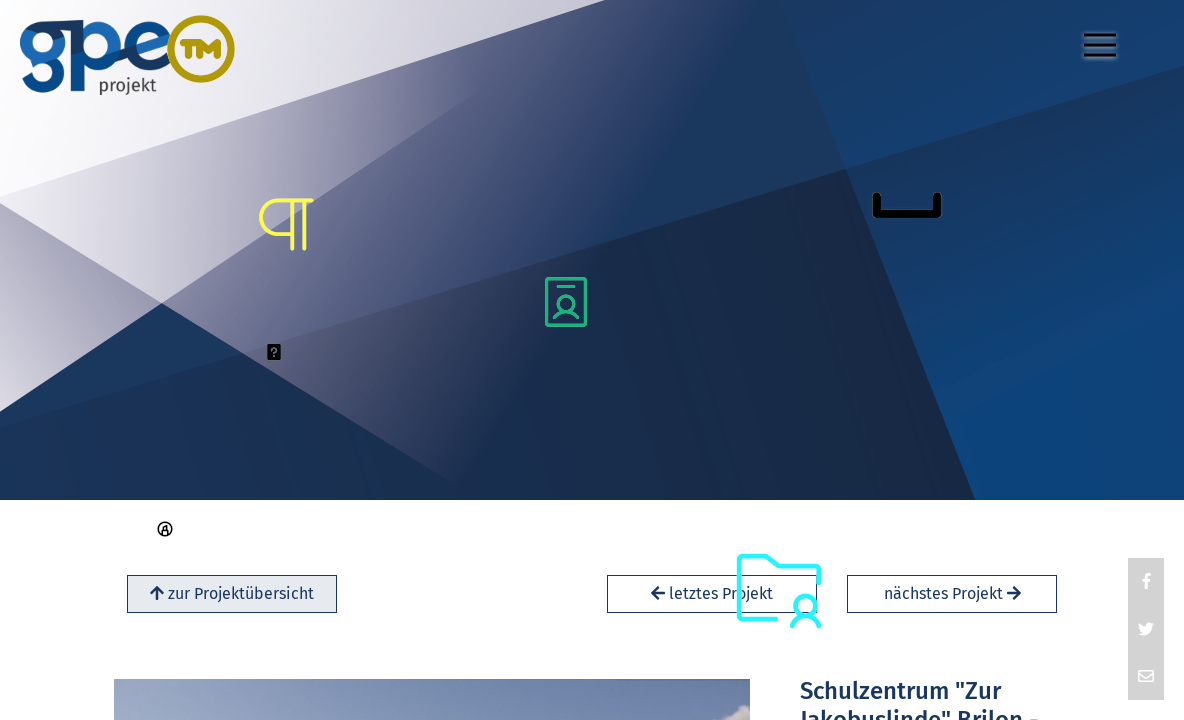  I want to click on insert a space character, so click(907, 205).